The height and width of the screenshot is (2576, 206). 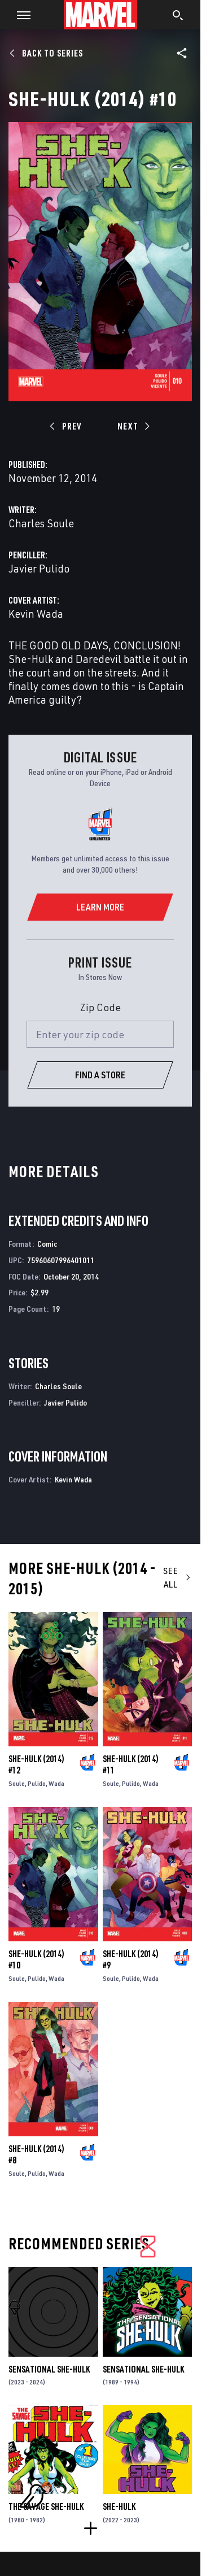 I want to click on add a new item, so click(x=90, y=2528).